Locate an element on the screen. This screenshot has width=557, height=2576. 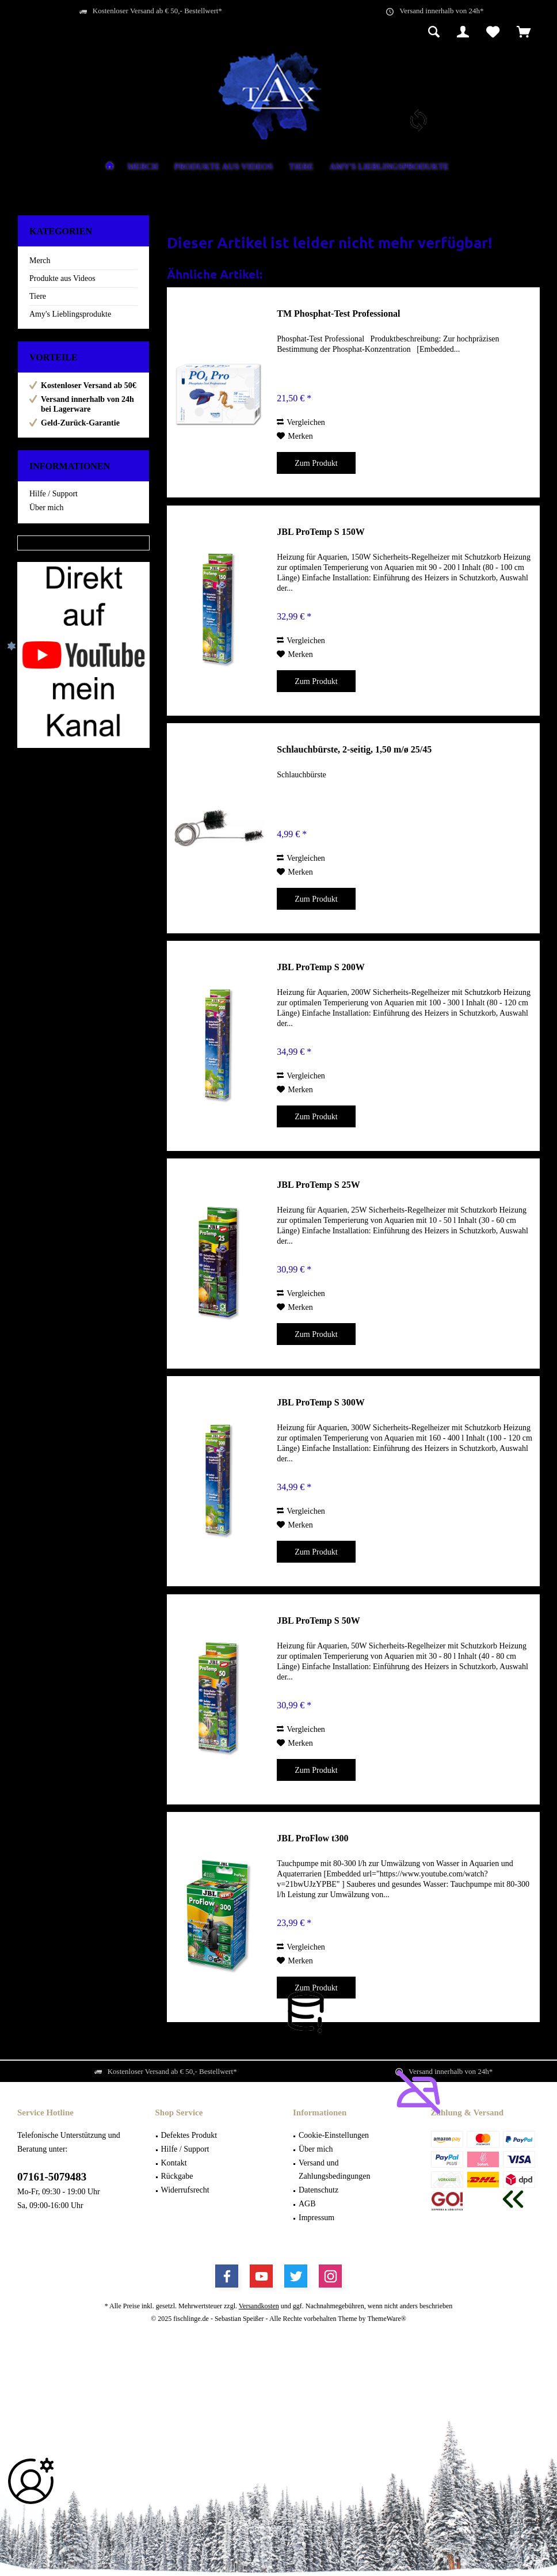
database error or warning status is located at coordinates (306, 2011).